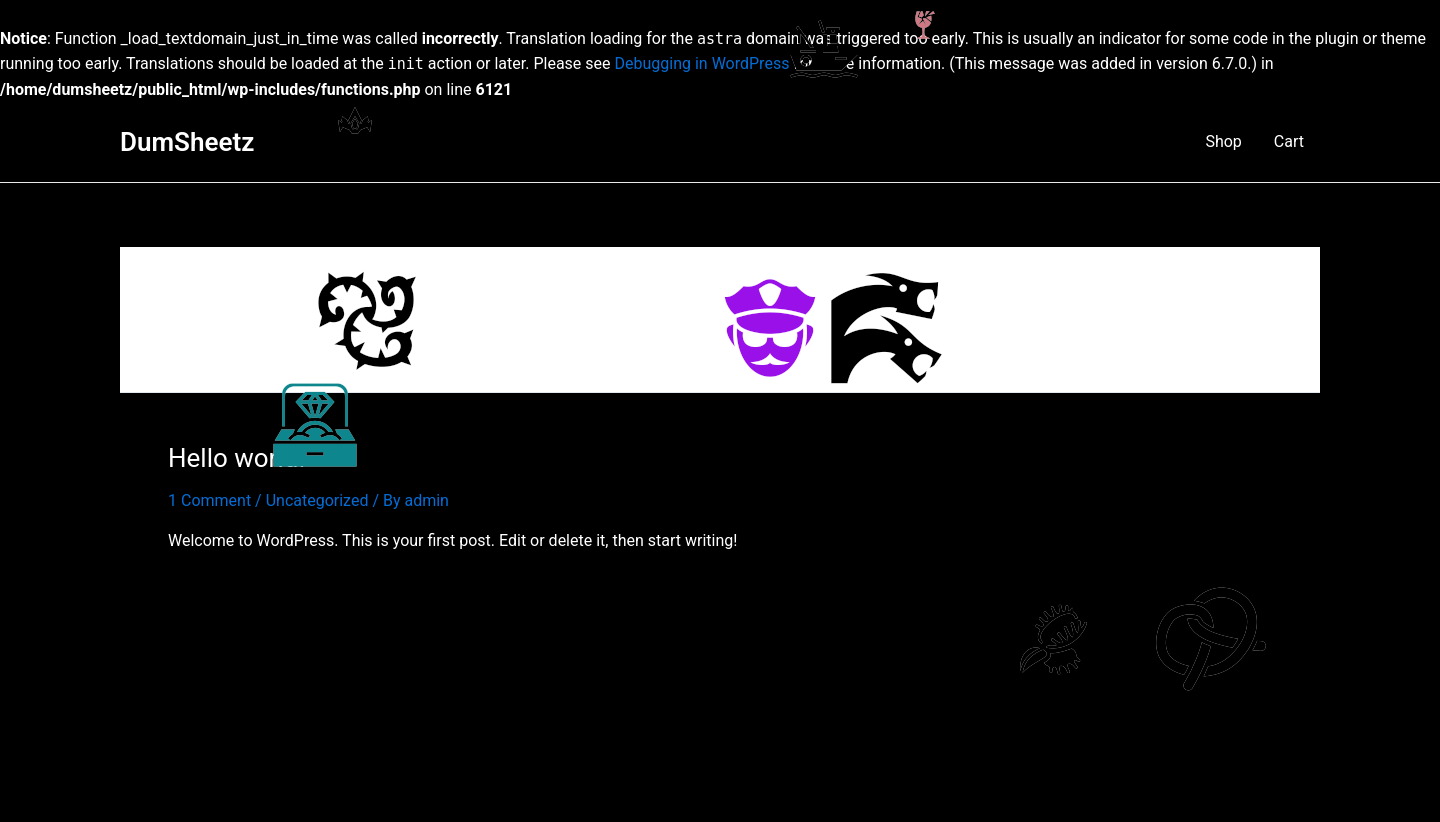  Describe the element at coordinates (886, 328) in the screenshot. I see `select the double dragon character or team` at that location.